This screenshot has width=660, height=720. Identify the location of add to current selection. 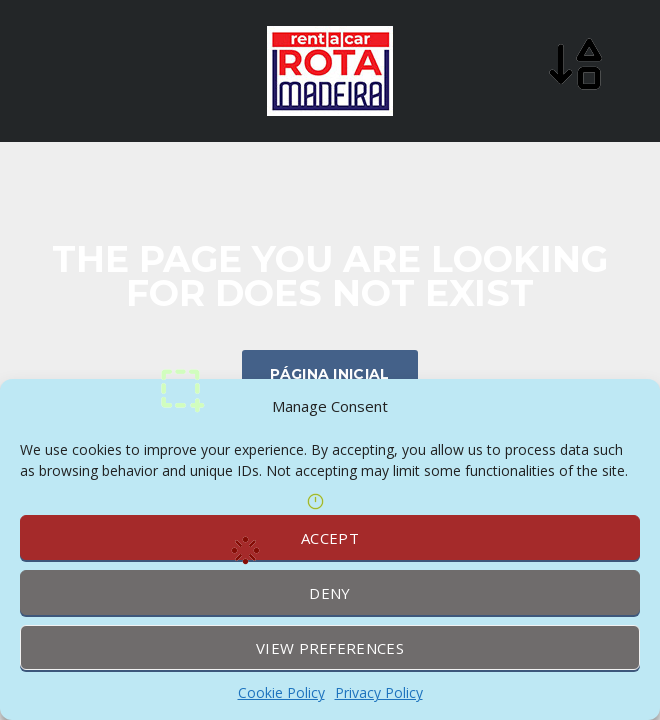
(180, 388).